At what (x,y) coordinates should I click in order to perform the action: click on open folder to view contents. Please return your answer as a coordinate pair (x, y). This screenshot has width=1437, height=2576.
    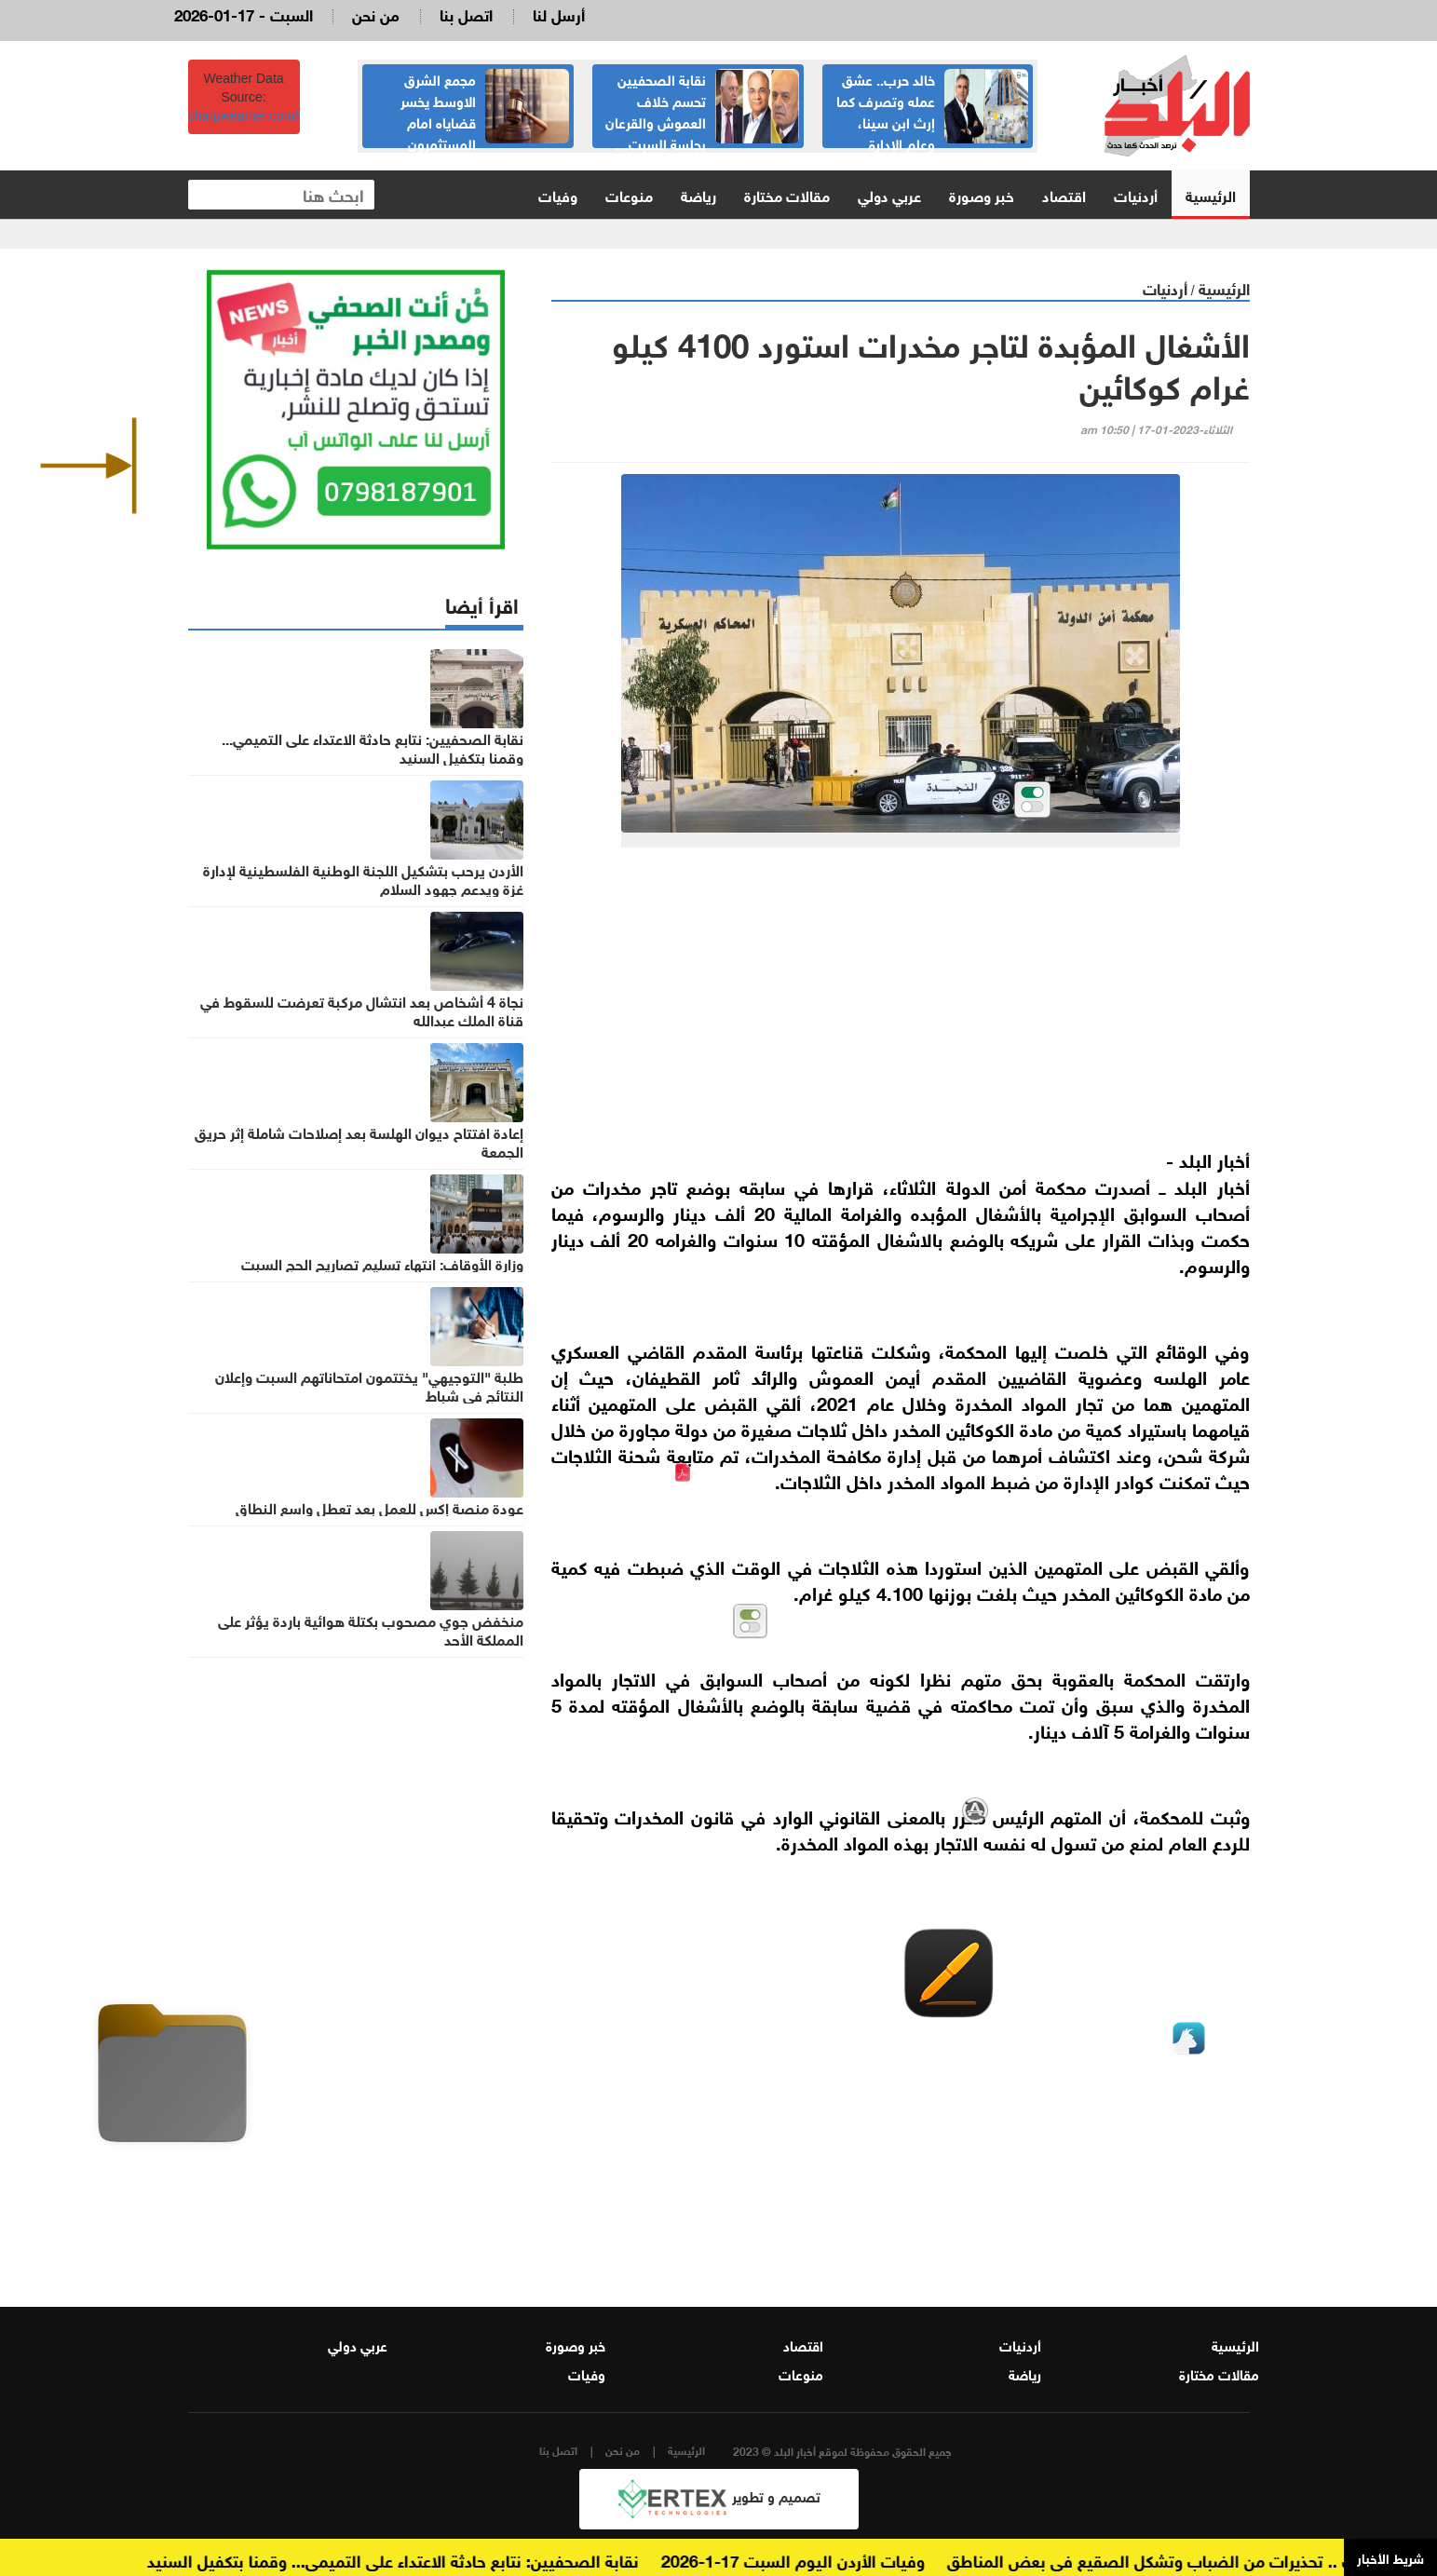
    Looking at the image, I should click on (172, 2073).